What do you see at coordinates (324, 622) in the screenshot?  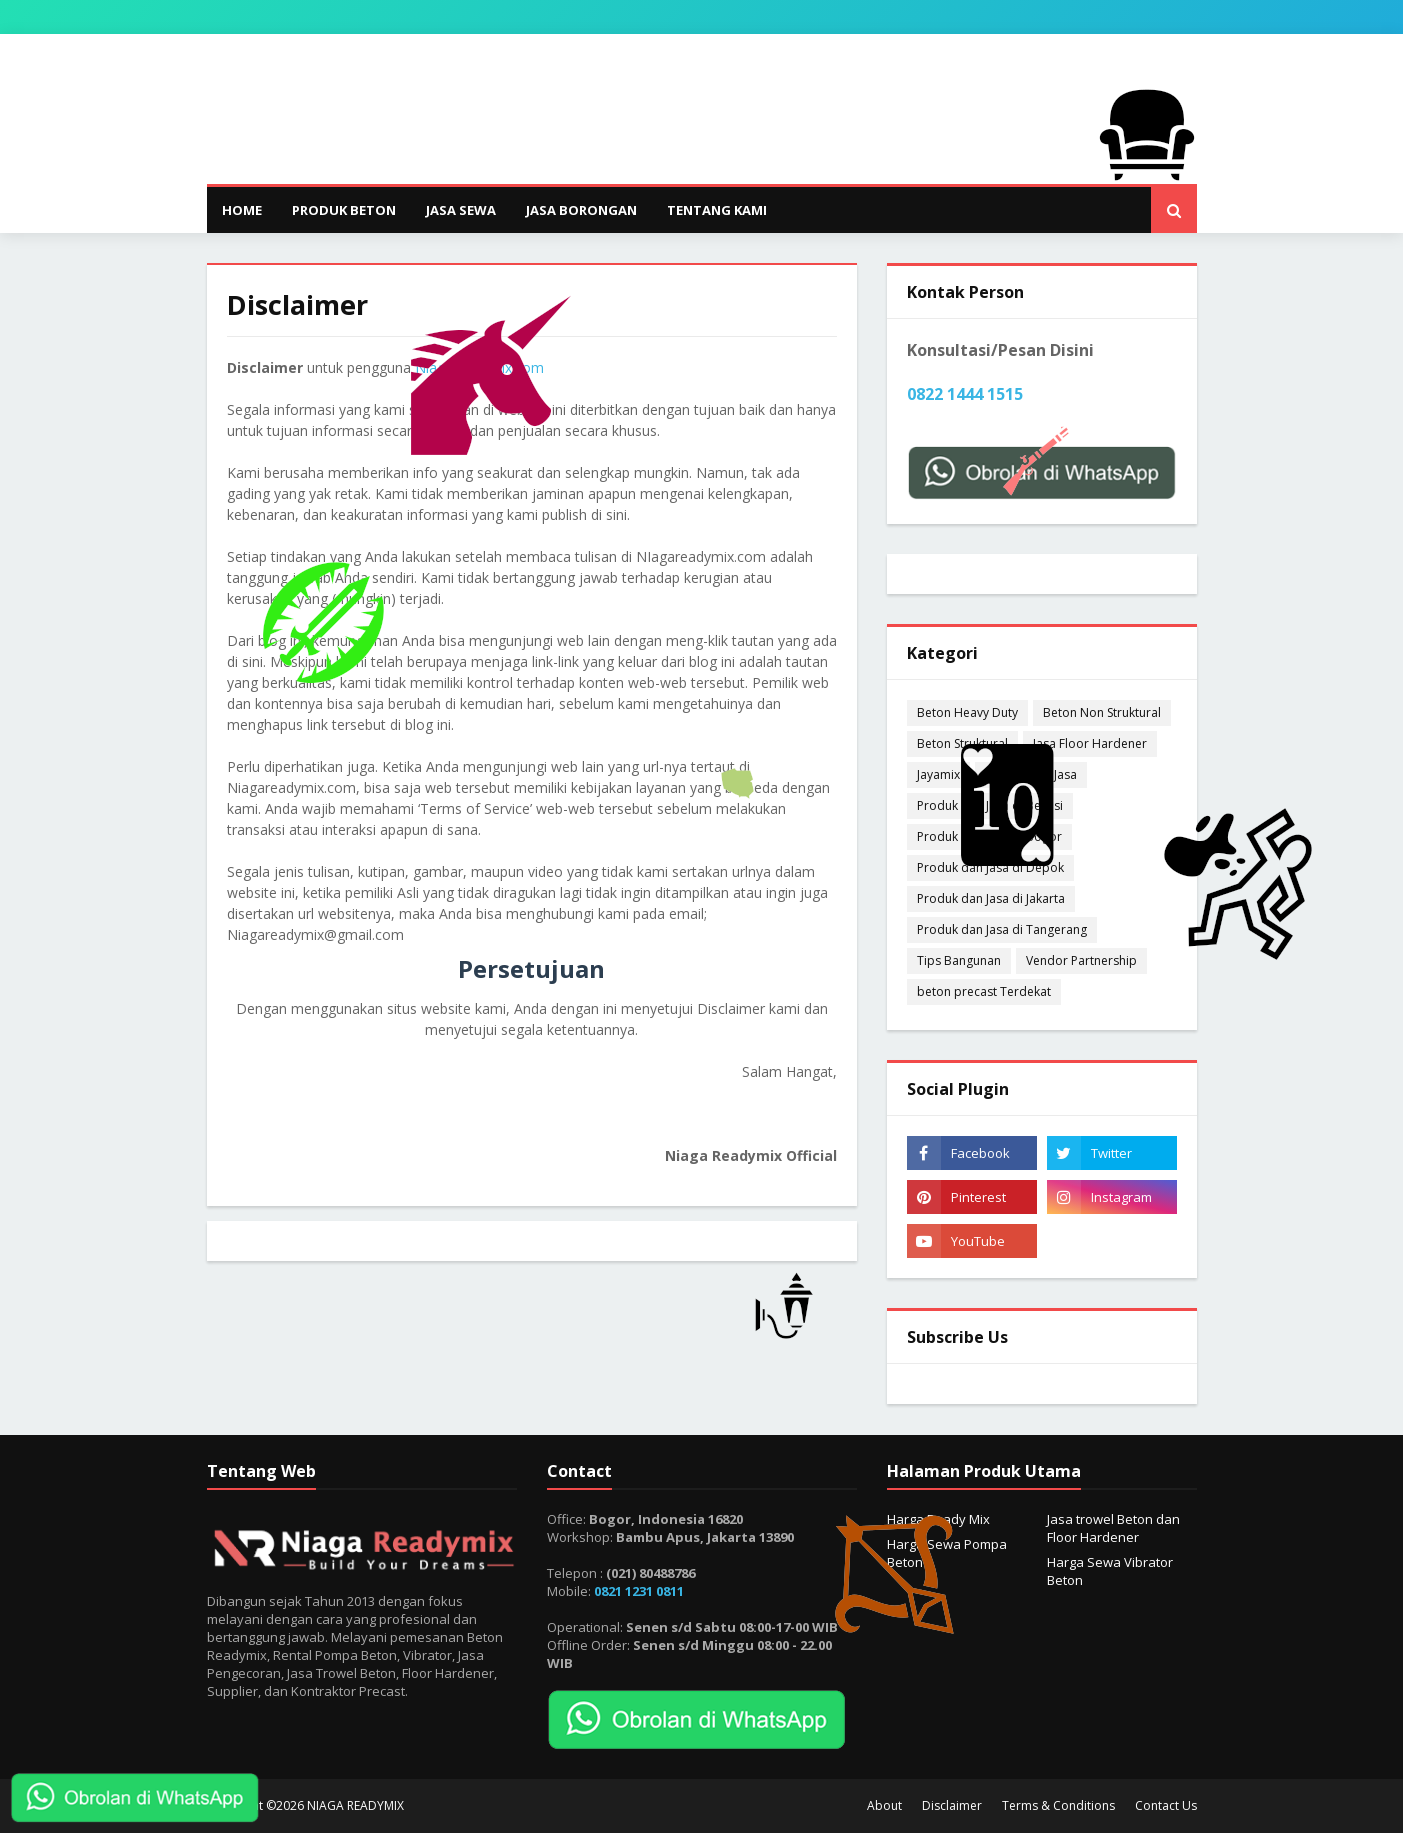 I see `attack or combat action button` at bounding box center [324, 622].